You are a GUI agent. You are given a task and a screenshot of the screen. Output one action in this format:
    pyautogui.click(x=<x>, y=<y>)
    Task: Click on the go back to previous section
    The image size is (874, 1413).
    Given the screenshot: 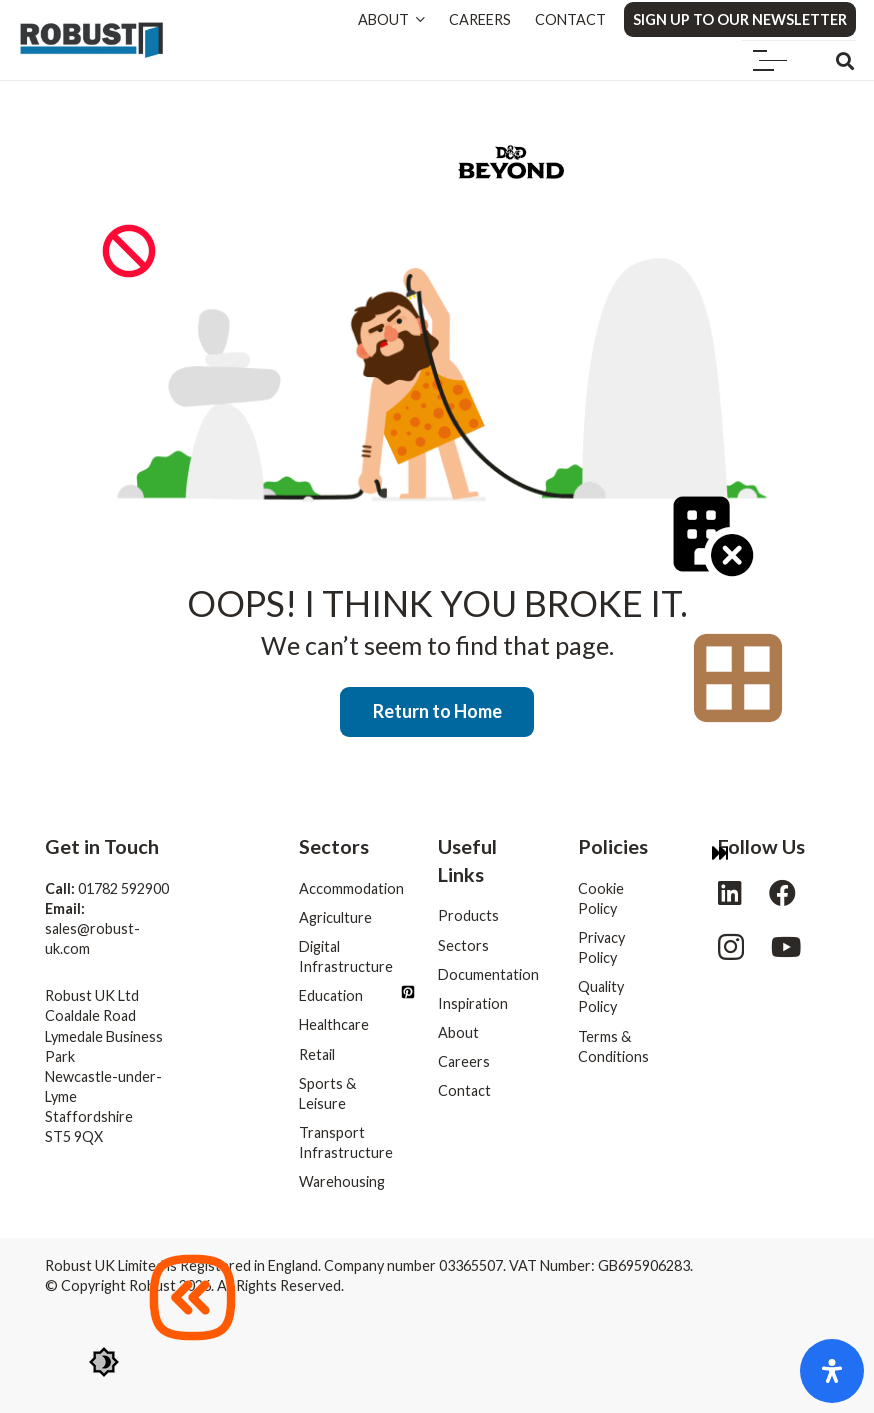 What is the action you would take?
    pyautogui.click(x=192, y=1297)
    